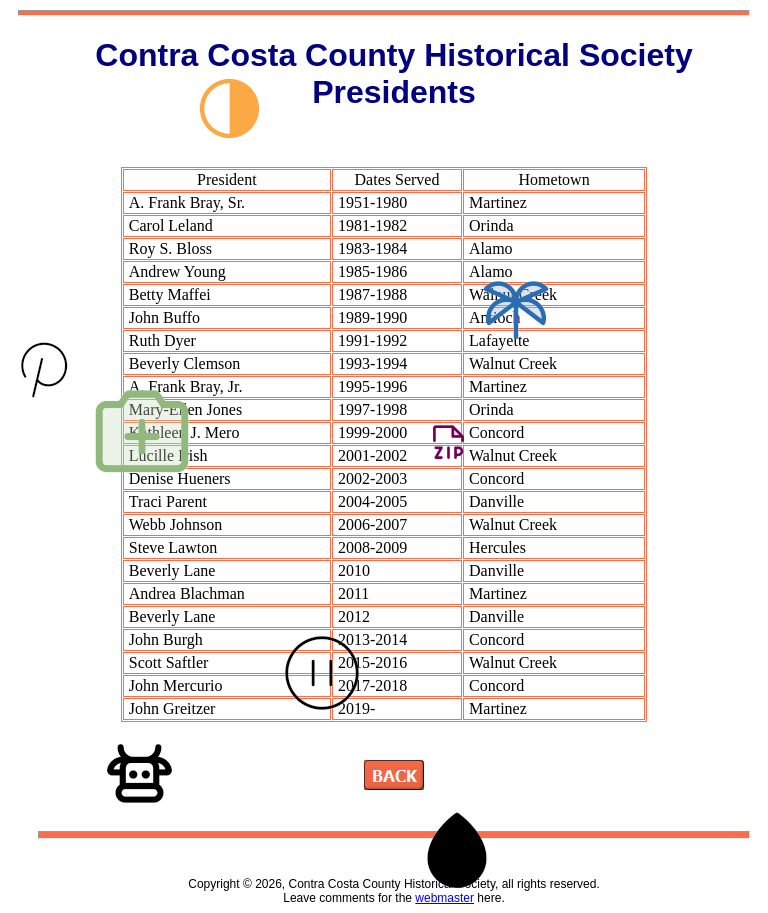 The width and height of the screenshot is (768, 913). I want to click on pause media playback, so click(322, 673).